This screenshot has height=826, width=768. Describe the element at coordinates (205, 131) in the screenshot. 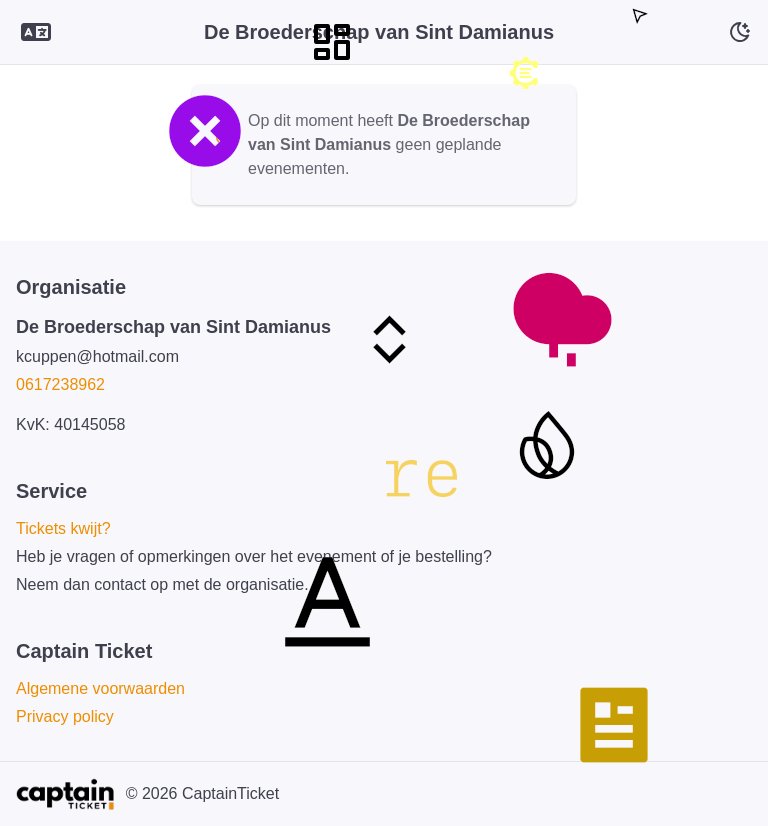

I see `close or dismiss a dialog` at that location.